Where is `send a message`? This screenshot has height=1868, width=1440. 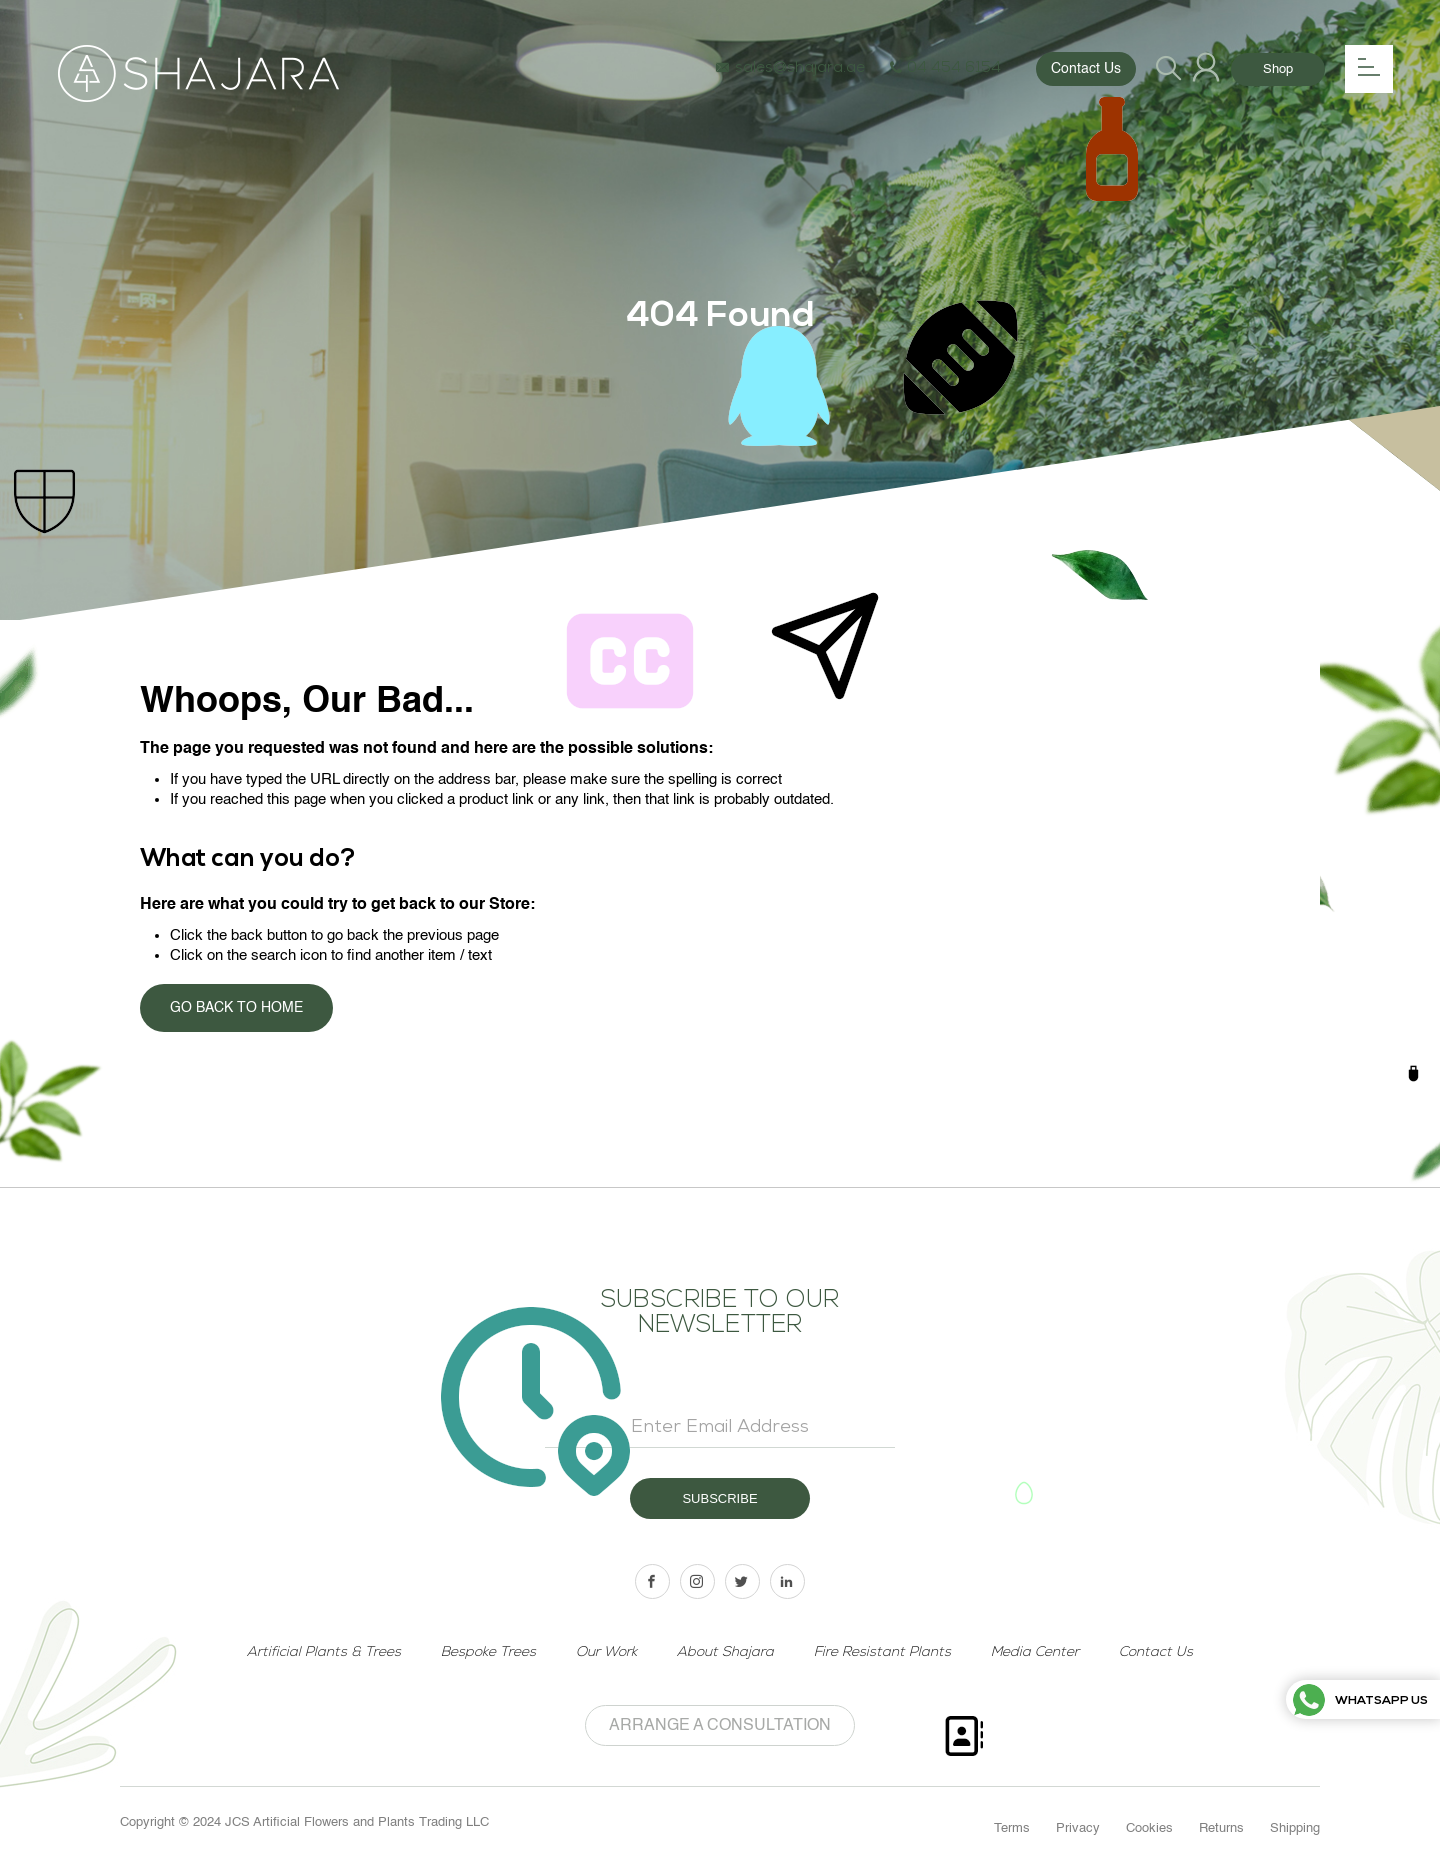
send a message is located at coordinates (825, 646).